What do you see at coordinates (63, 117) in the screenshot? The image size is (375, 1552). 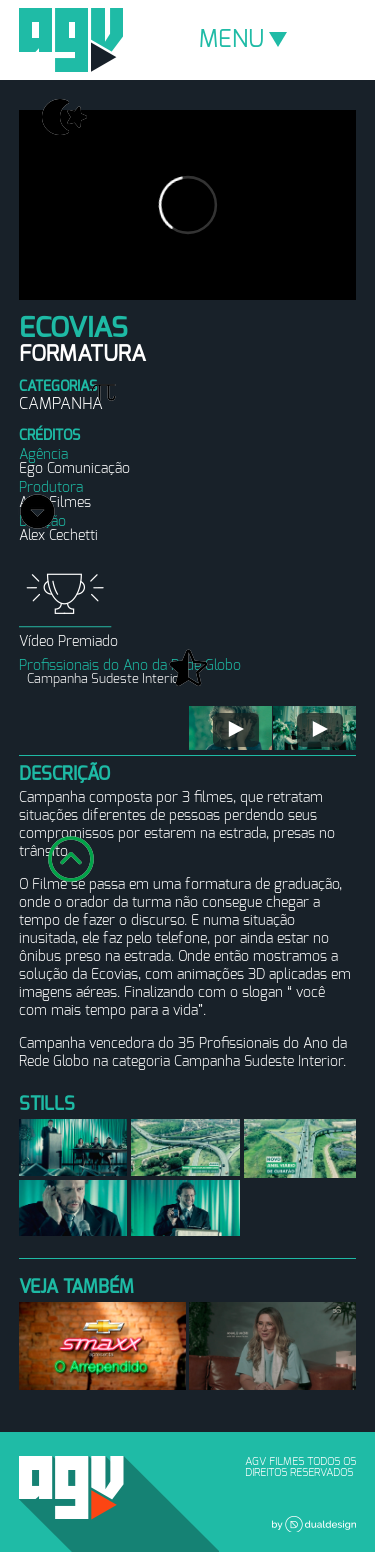 I see `indicates Islamic religious content or settings` at bounding box center [63, 117].